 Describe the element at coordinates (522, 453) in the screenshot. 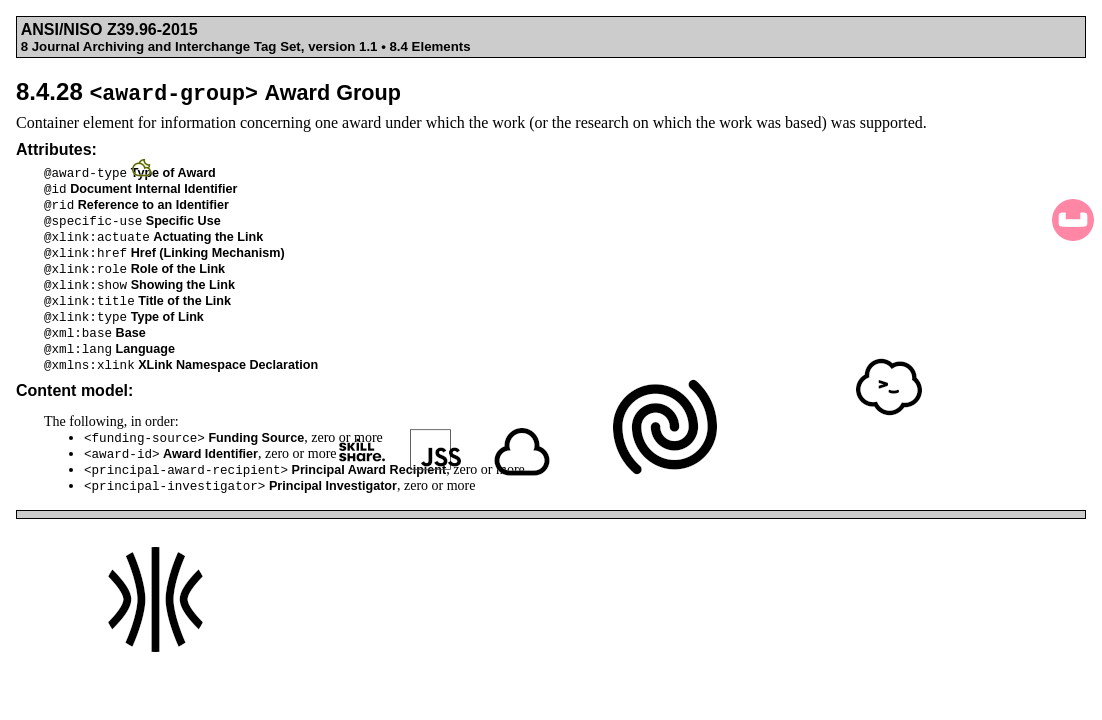

I see `indicates cloudy weather conditions` at that location.